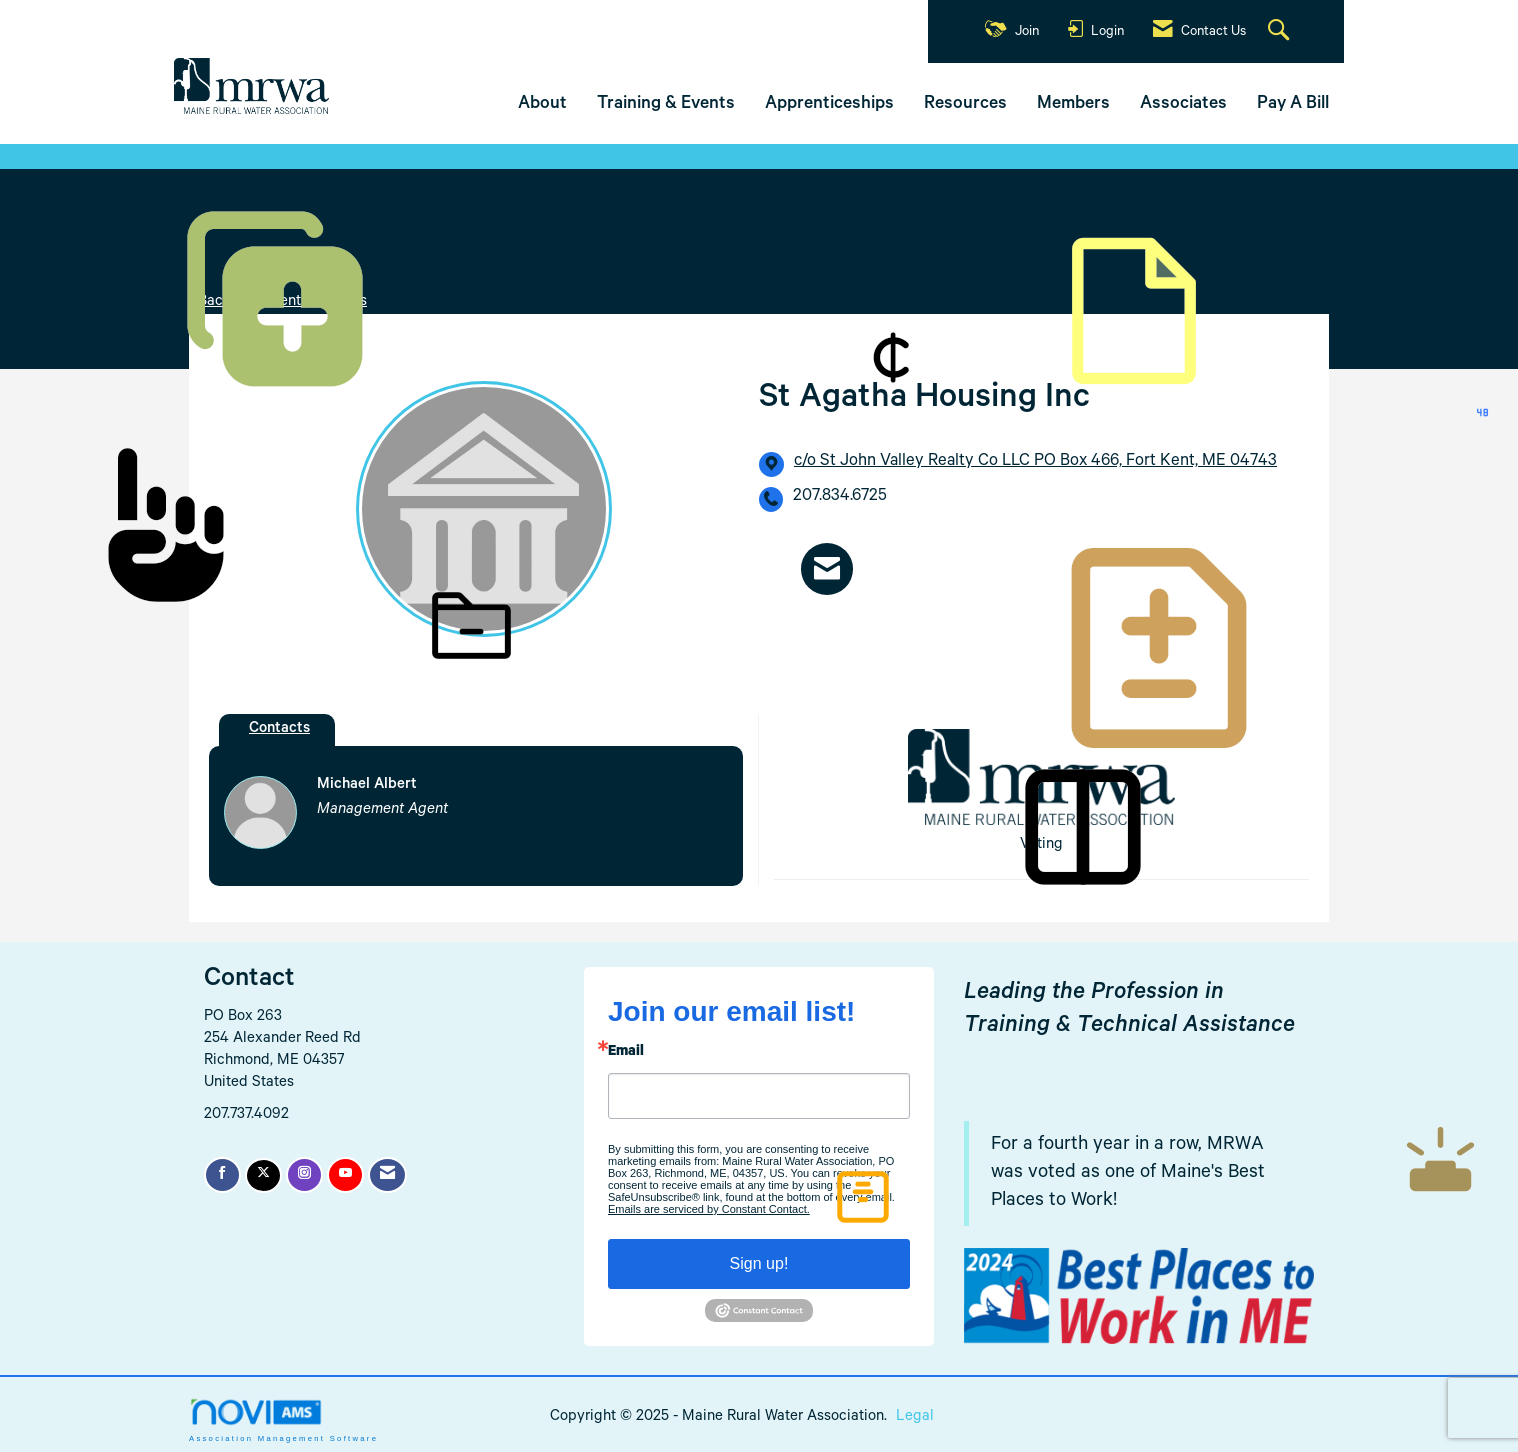  Describe the element at coordinates (1083, 827) in the screenshot. I see `switch to column view layout` at that location.